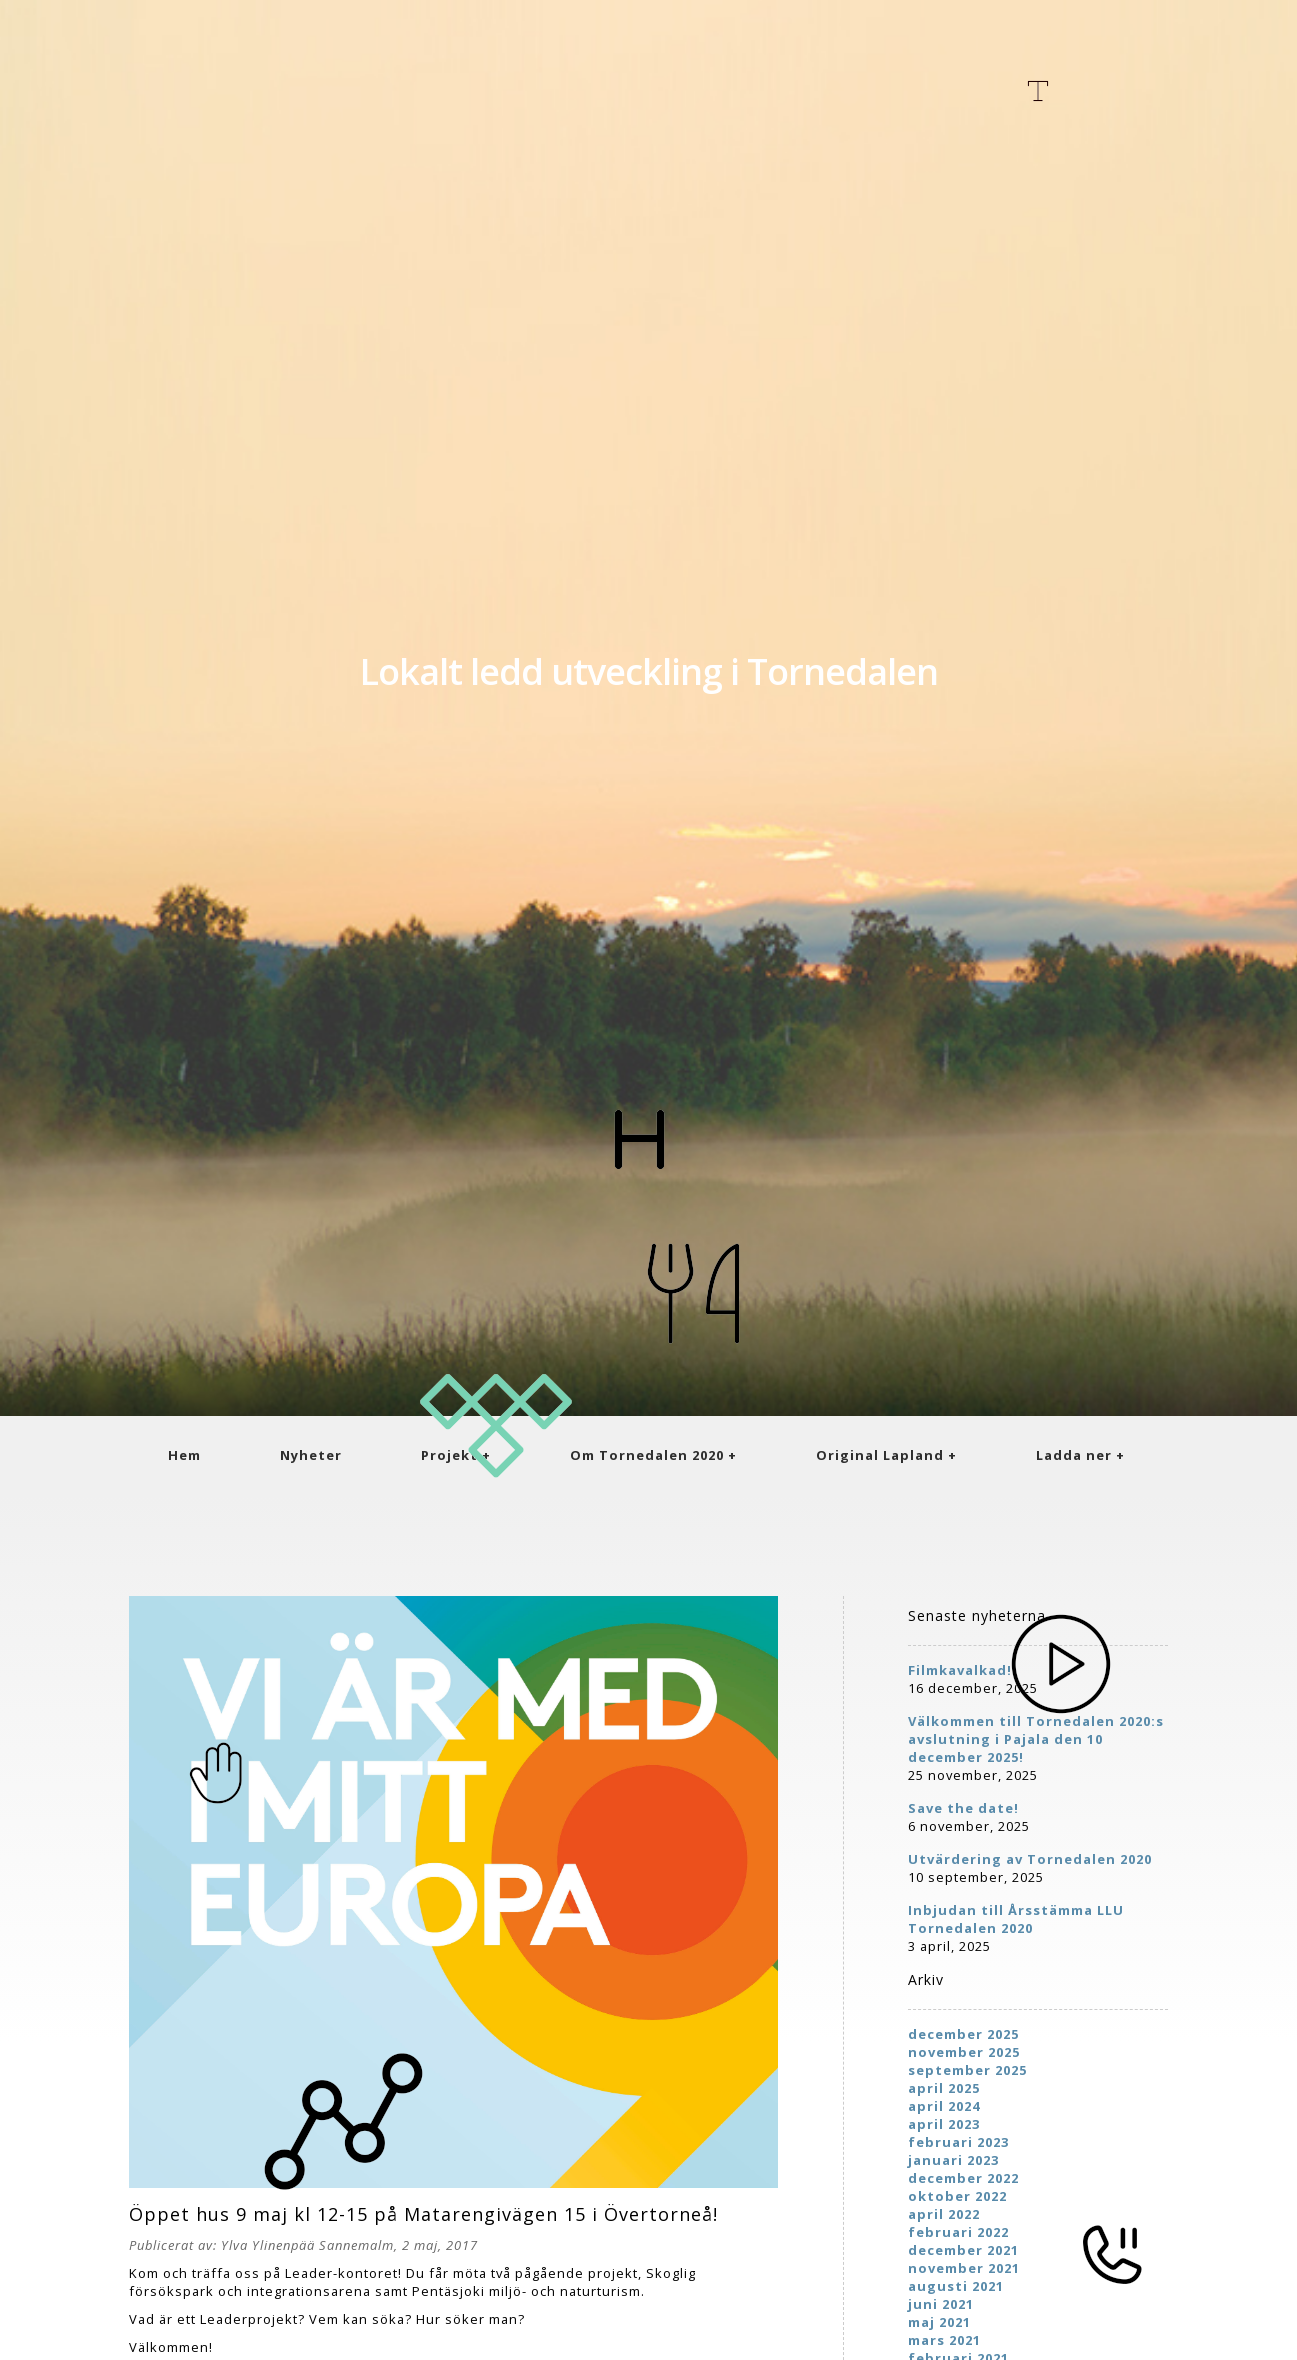 The height and width of the screenshot is (2360, 1297). What do you see at coordinates (496, 1421) in the screenshot?
I see `open the Tidal music streaming app` at bounding box center [496, 1421].